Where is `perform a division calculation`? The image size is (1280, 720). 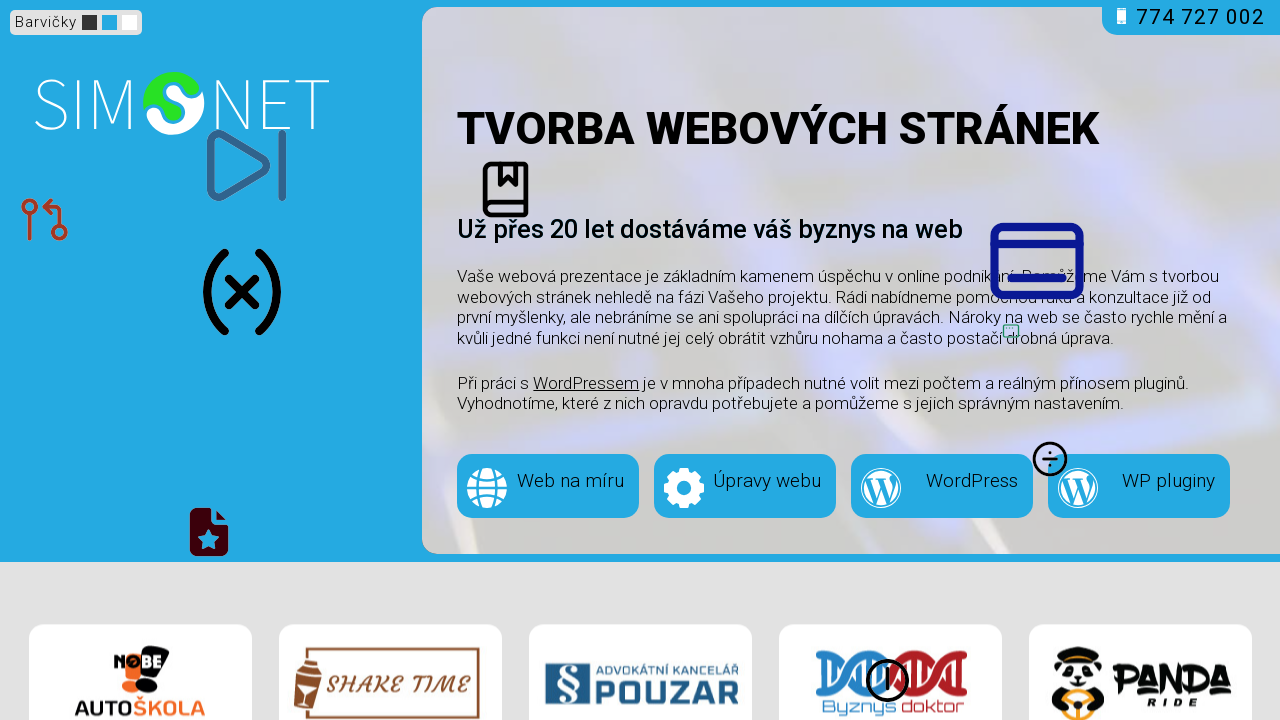
perform a division calculation is located at coordinates (1050, 459).